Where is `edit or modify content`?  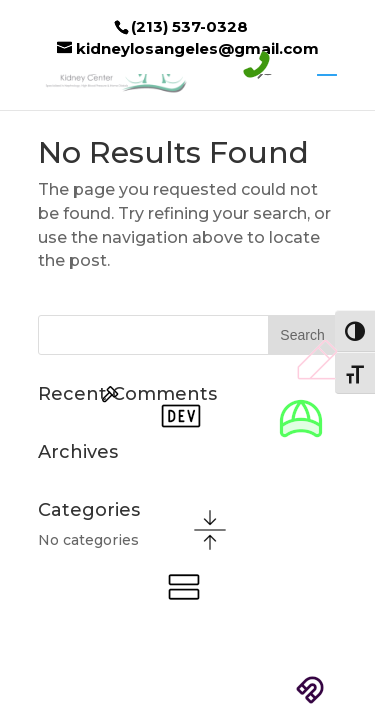
edit or modify content is located at coordinates (316, 360).